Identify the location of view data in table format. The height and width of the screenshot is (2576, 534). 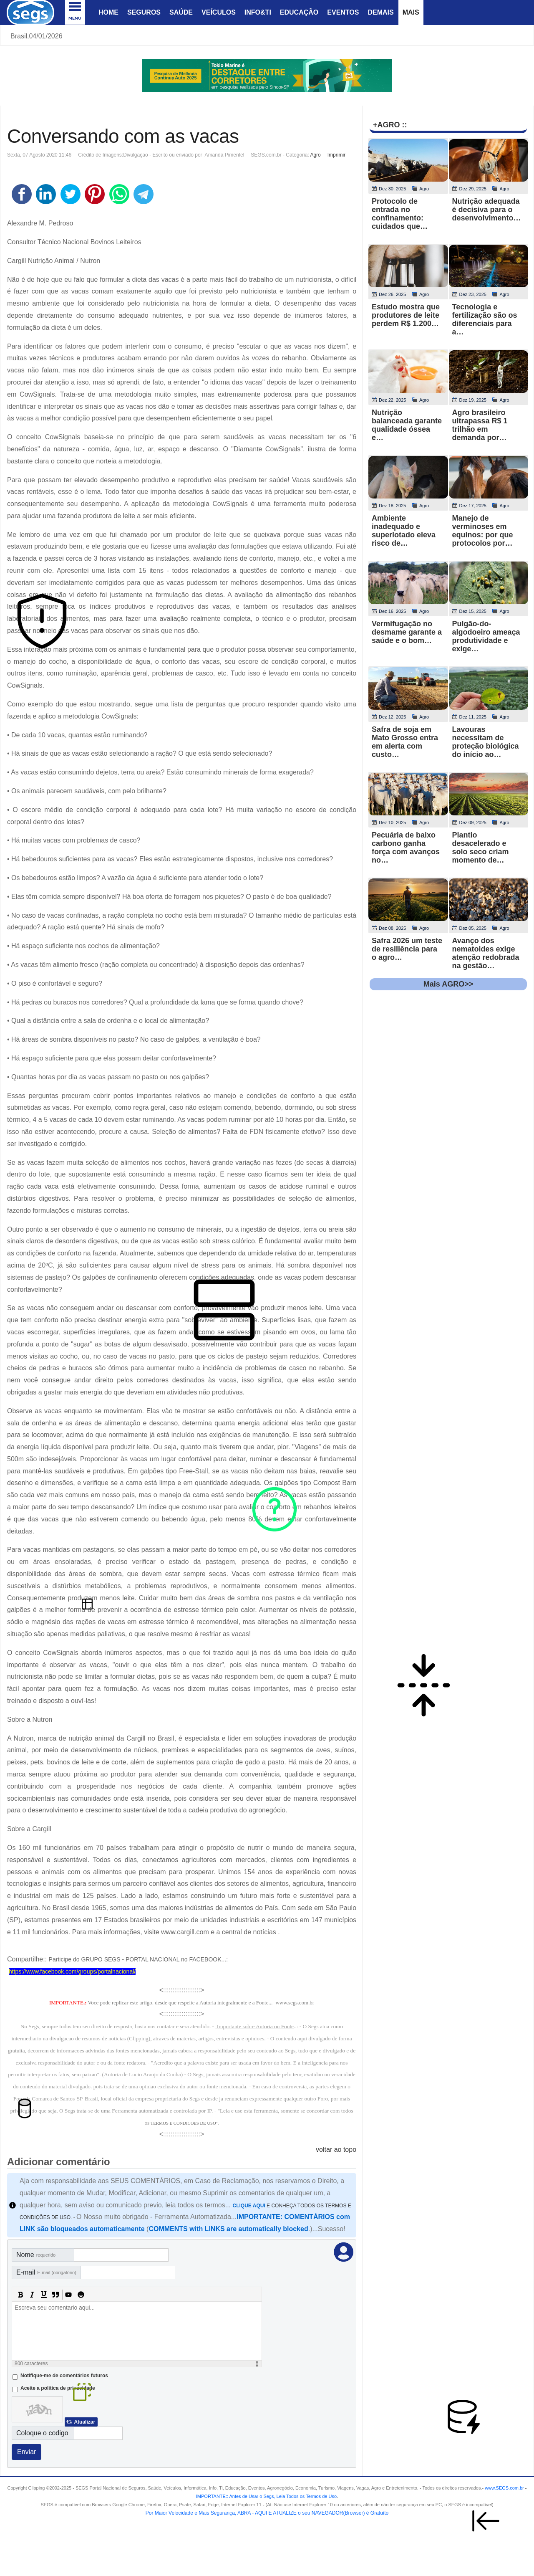
(87, 1604).